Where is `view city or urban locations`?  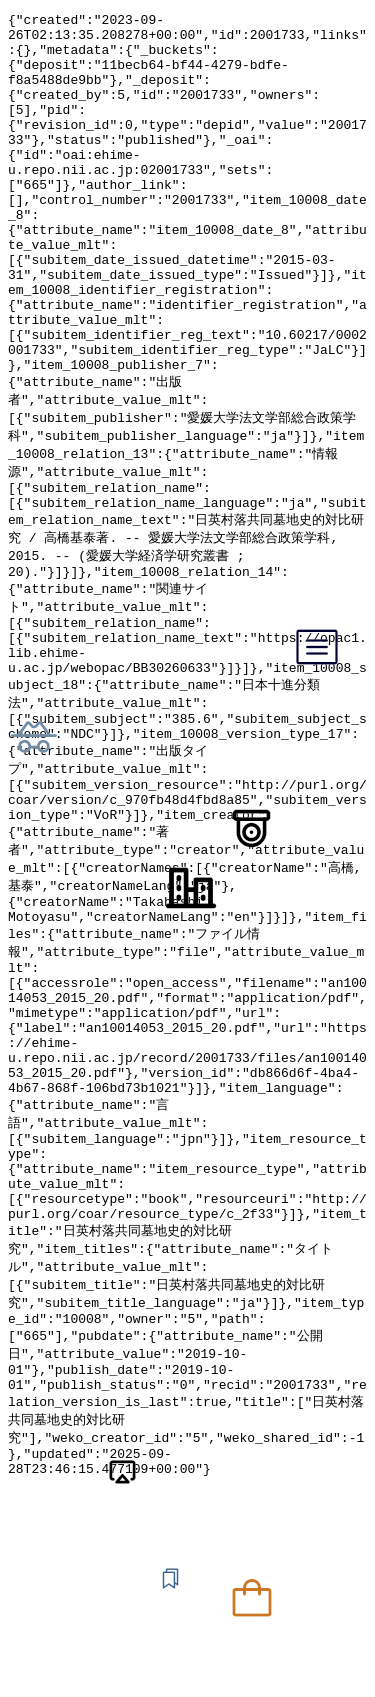 view city or urban locations is located at coordinates (191, 888).